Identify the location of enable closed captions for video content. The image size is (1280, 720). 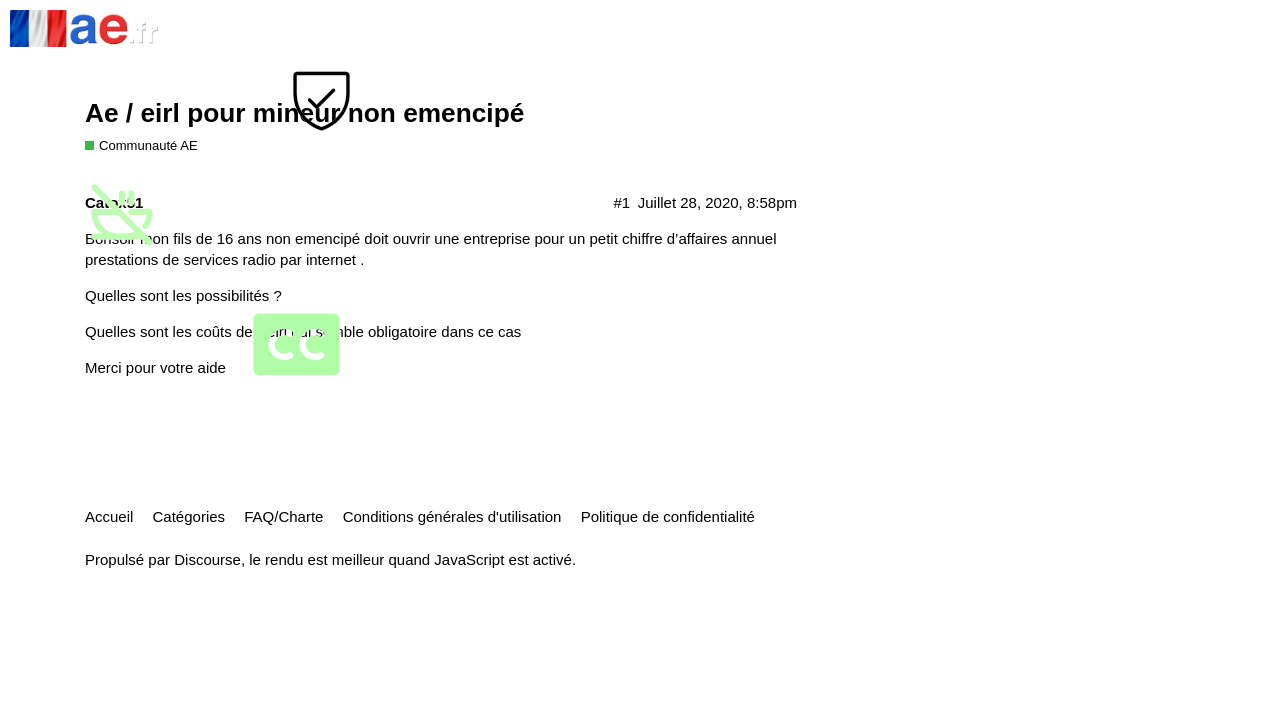
(296, 344).